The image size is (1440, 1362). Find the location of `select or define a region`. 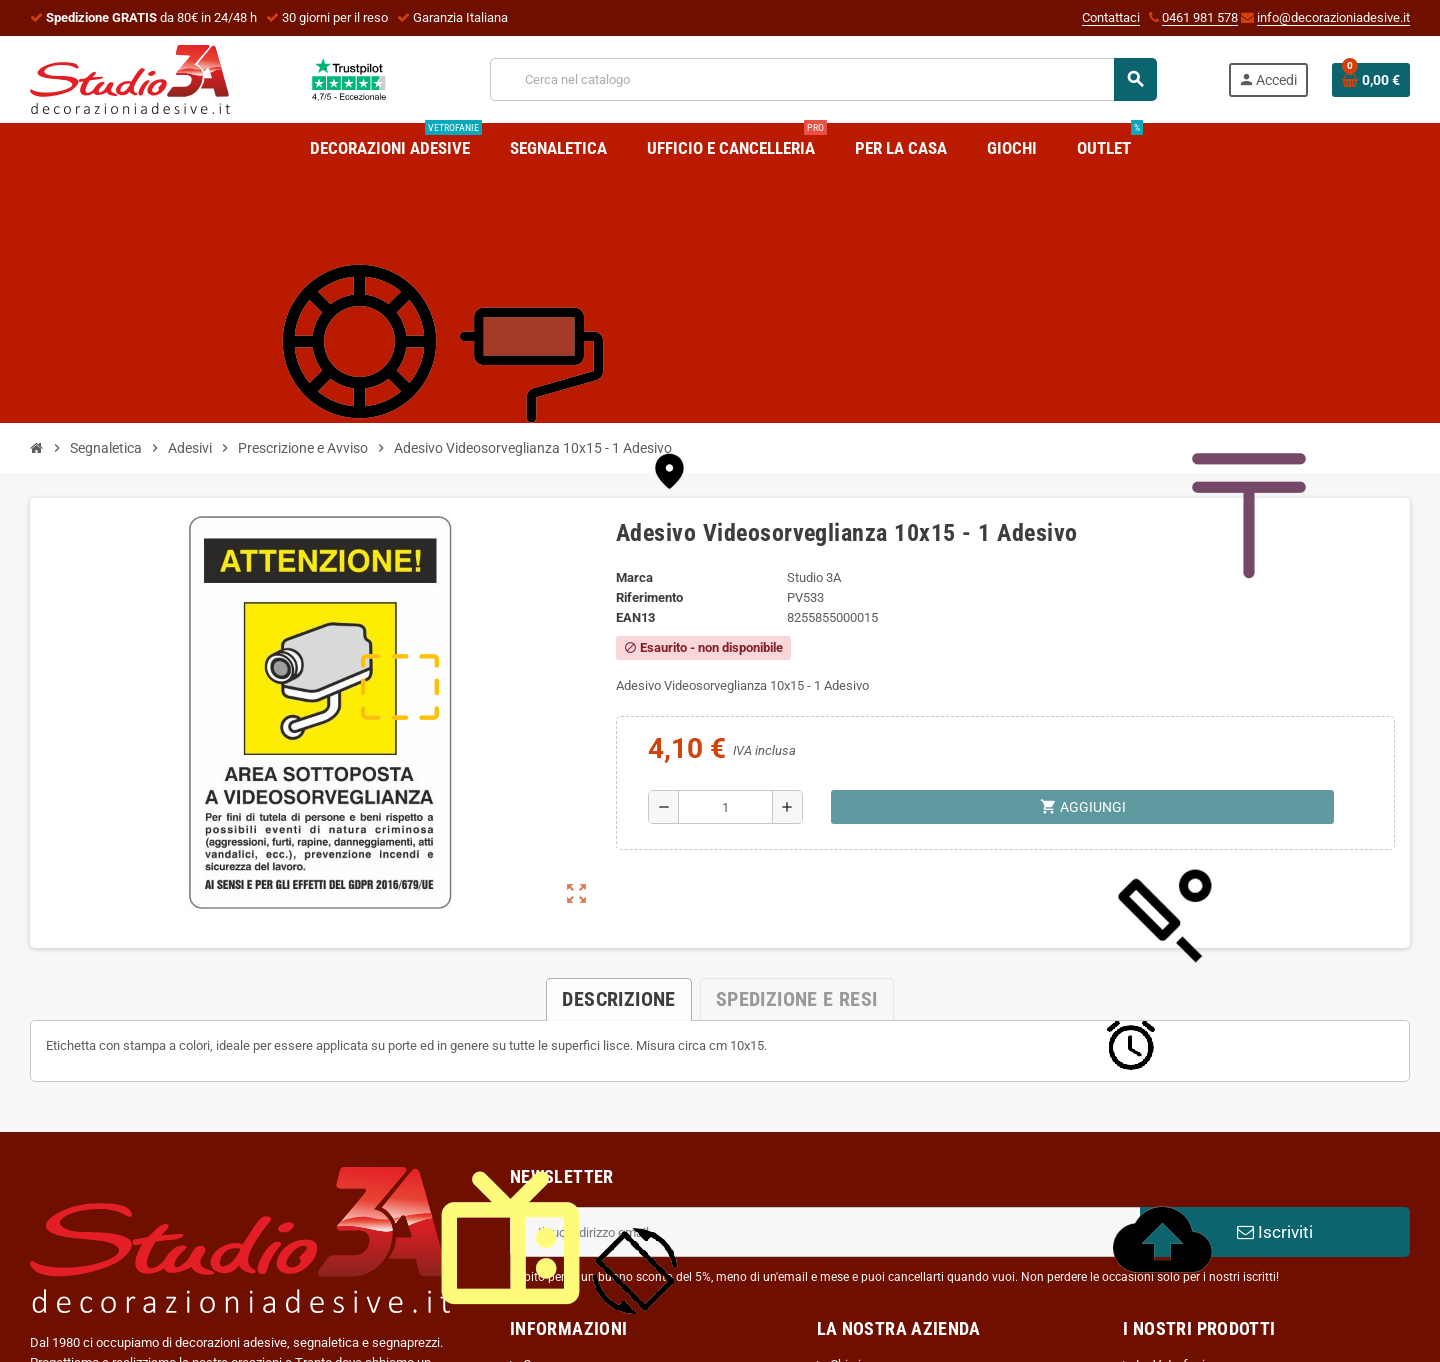

select or define a region is located at coordinates (400, 687).